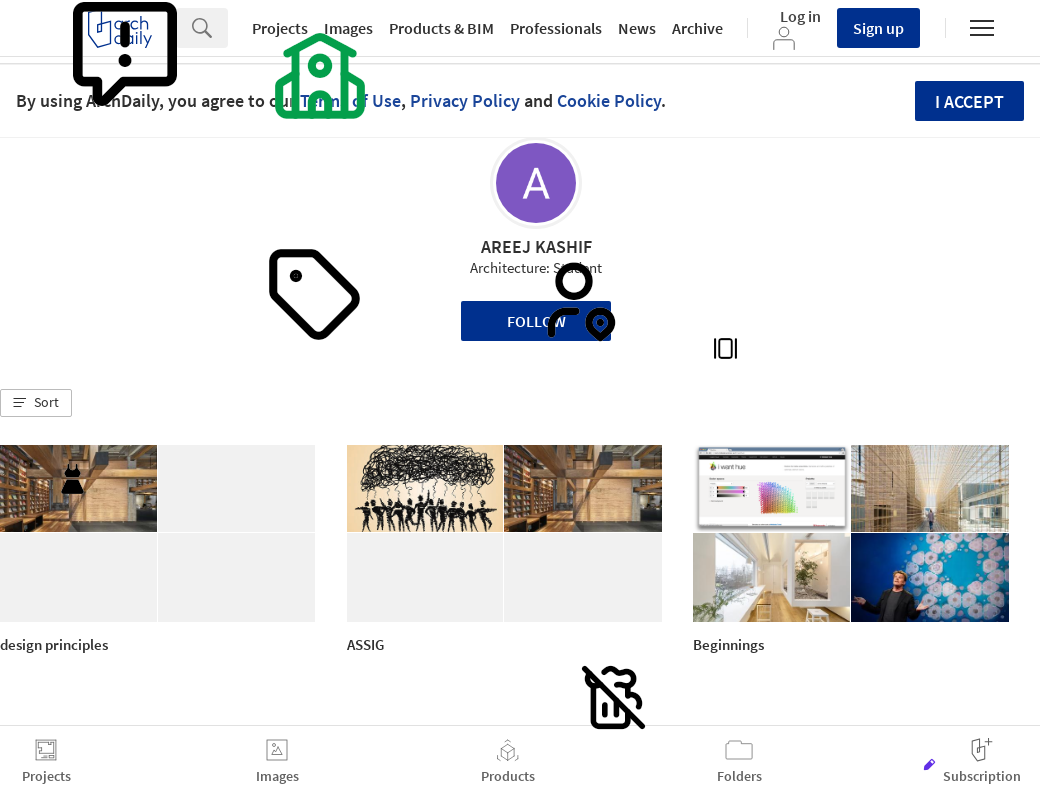 The width and height of the screenshot is (1040, 800). Describe the element at coordinates (613, 697) in the screenshot. I see `indicates alcohol-free option or venue` at that location.